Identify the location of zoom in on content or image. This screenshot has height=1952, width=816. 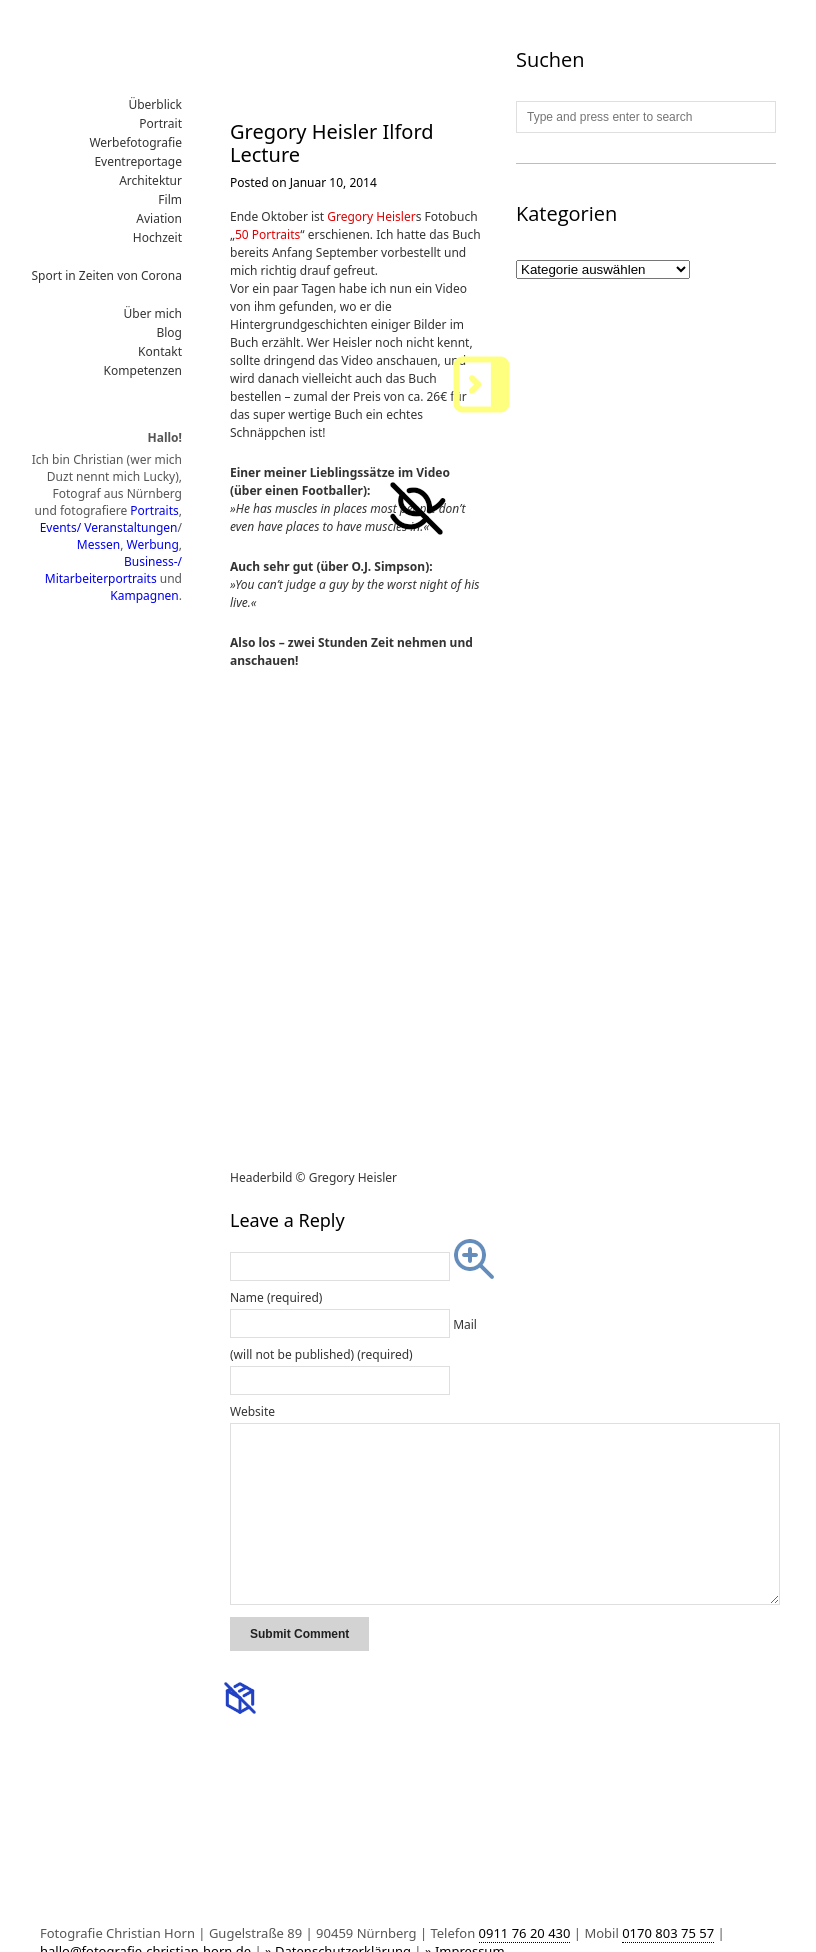
(474, 1259).